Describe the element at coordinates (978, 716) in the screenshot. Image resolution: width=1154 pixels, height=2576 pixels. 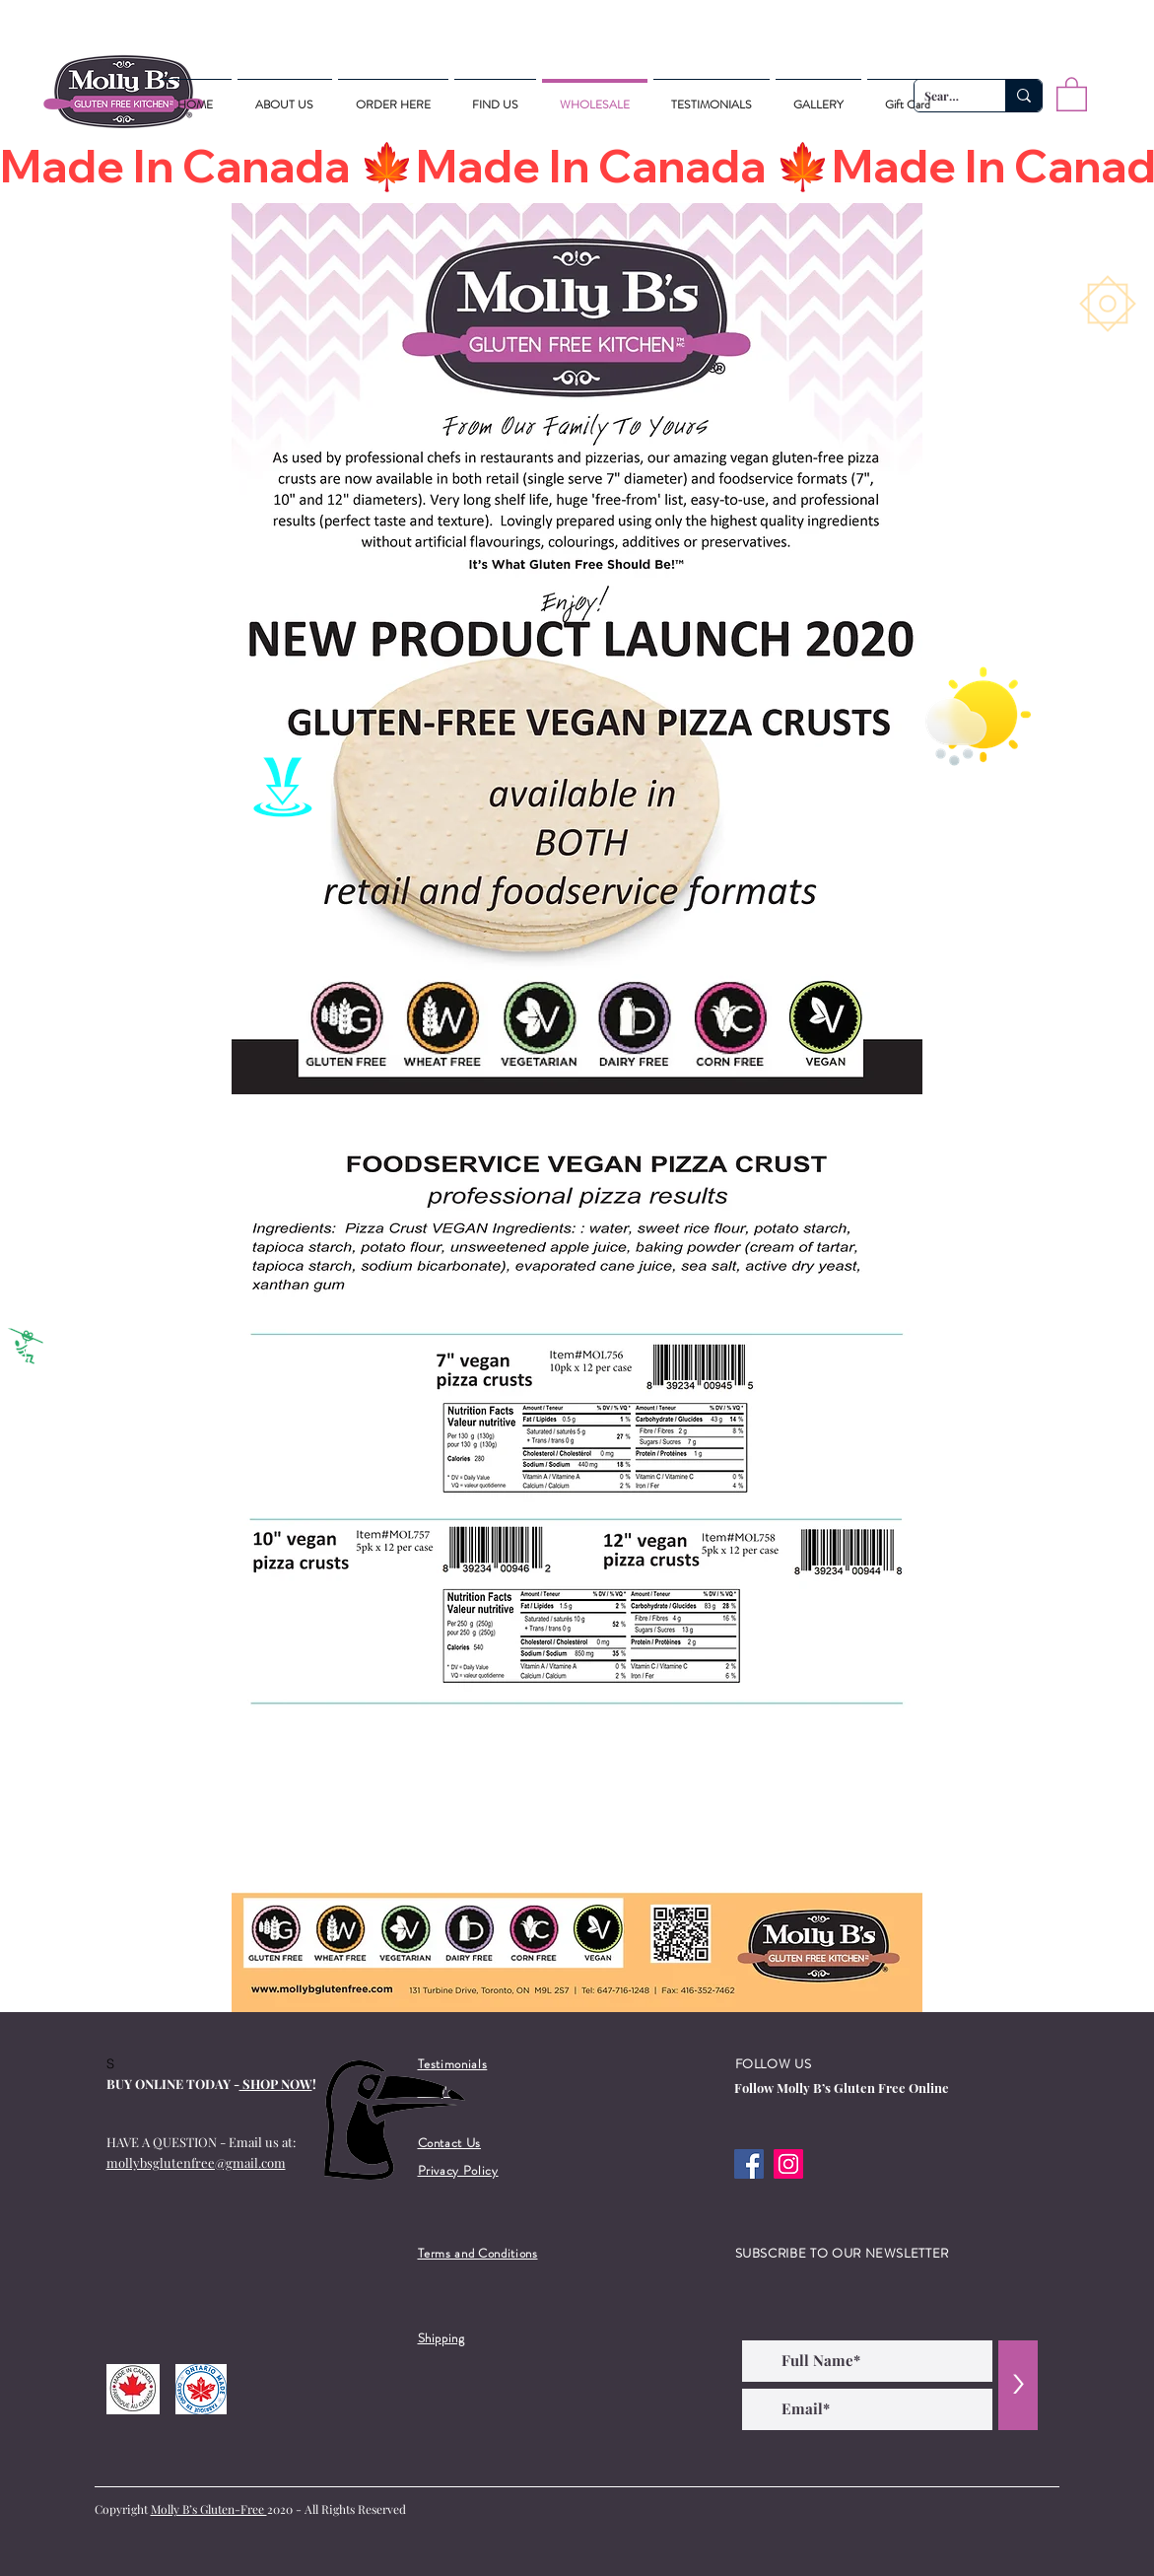
I see `indicates scattered snow showers during daytime` at that location.